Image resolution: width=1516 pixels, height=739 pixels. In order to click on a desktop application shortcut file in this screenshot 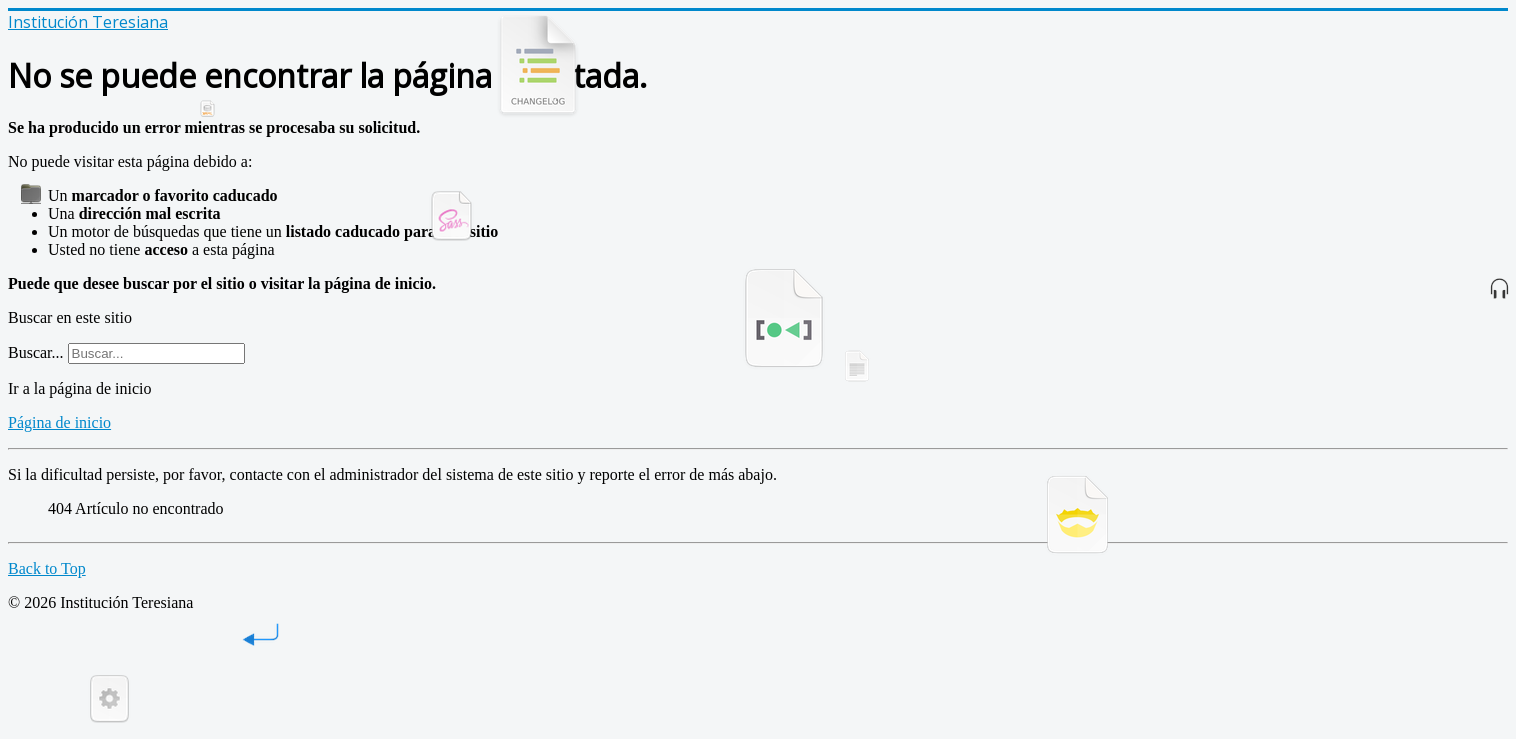, I will do `click(109, 698)`.